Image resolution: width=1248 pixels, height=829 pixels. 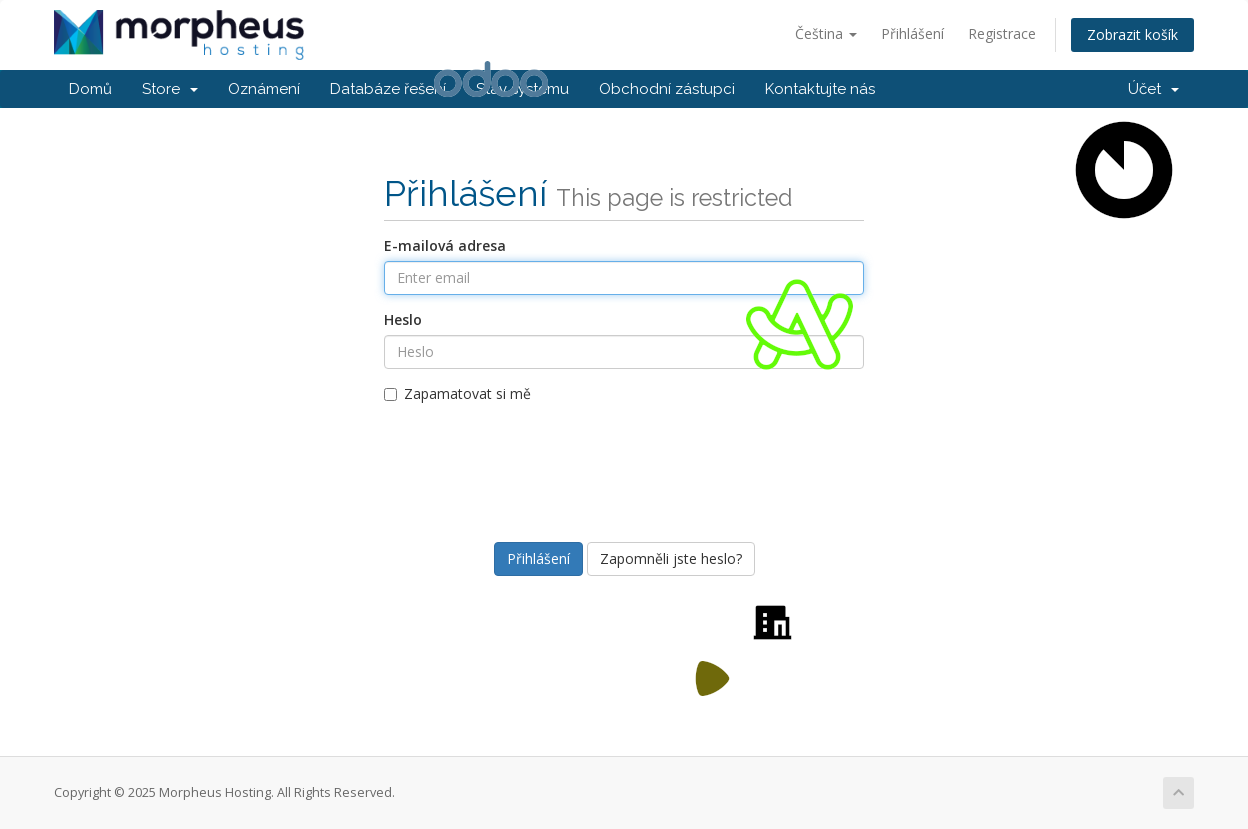 I want to click on open odoo business management app, so click(x=491, y=79).